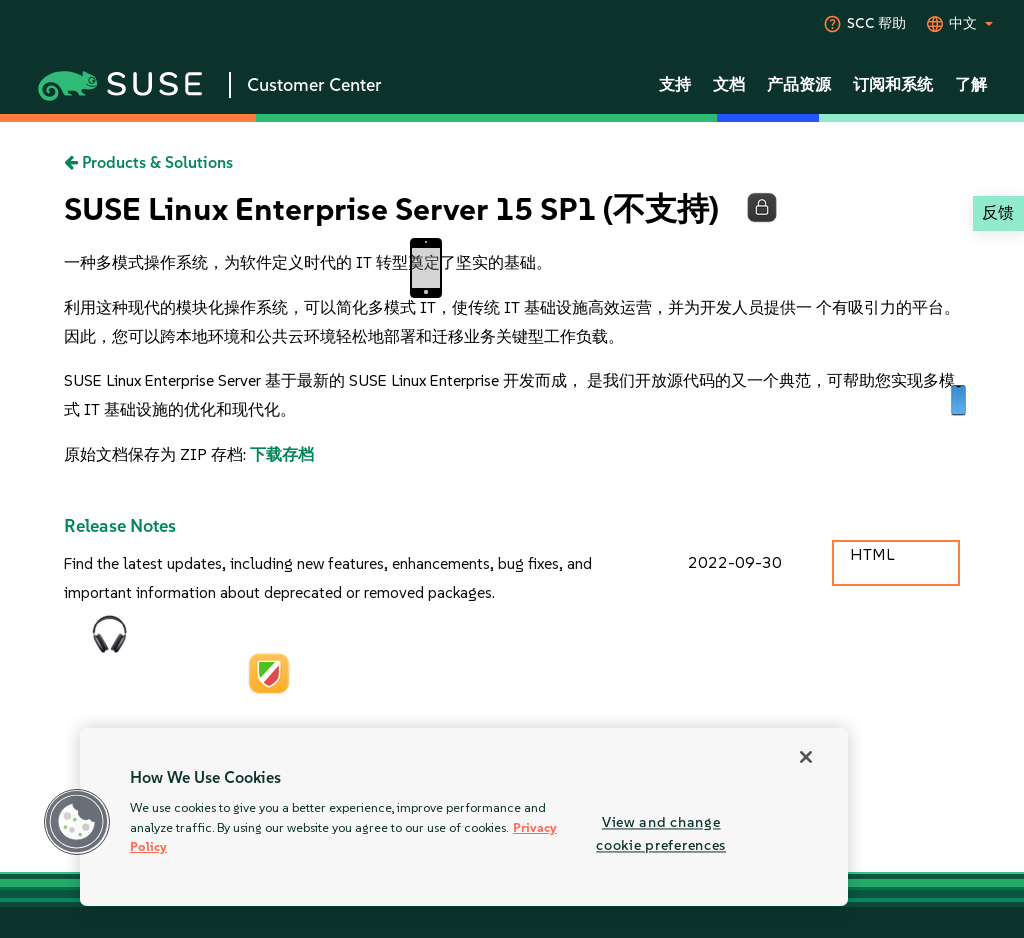 This screenshot has width=1024, height=938. Describe the element at coordinates (426, 268) in the screenshot. I see `iPod Touch device in sidebar navigation` at that location.